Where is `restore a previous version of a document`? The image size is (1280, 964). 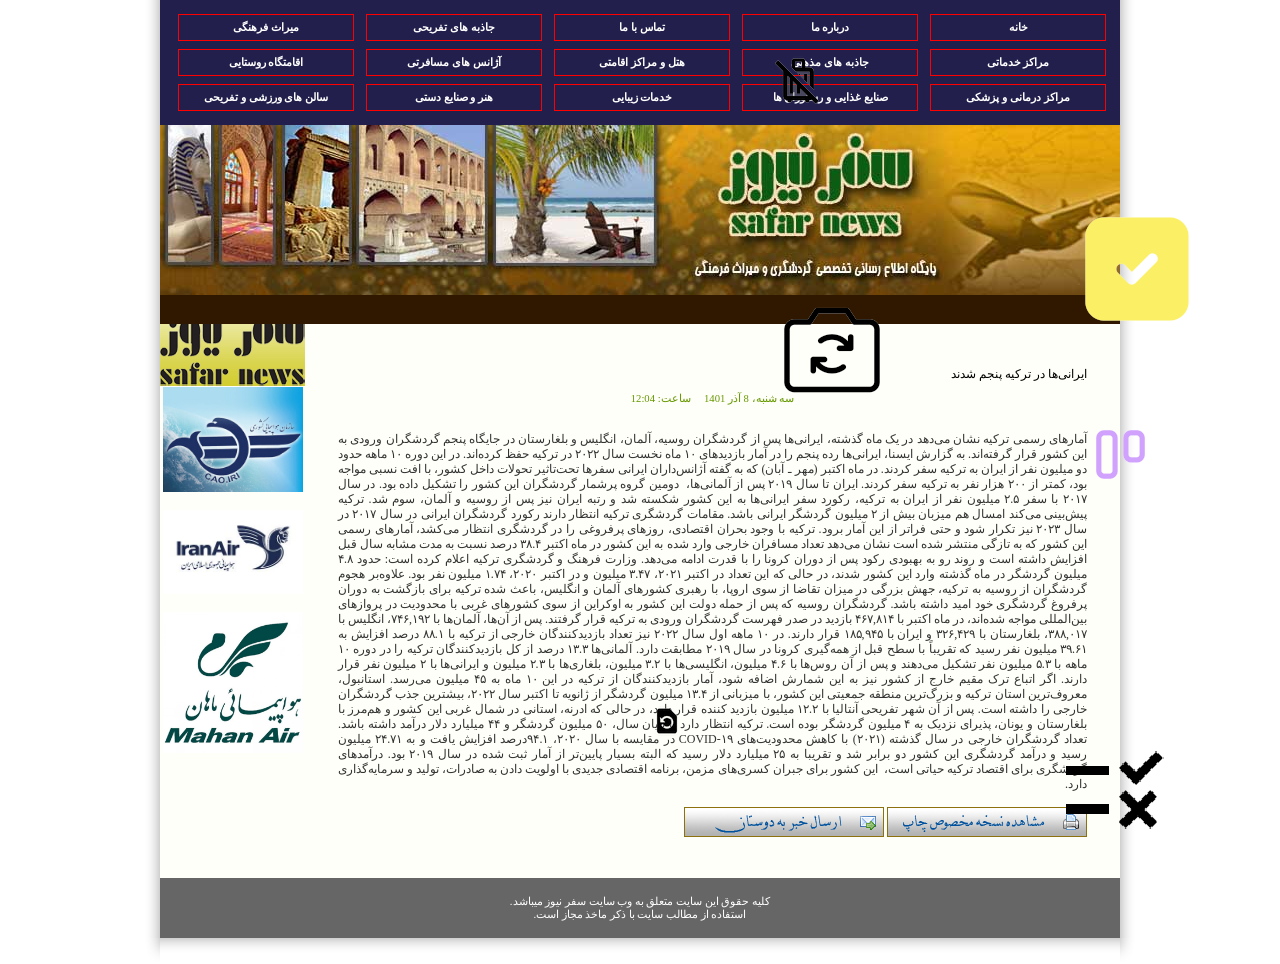
restore a previous version of a document is located at coordinates (667, 721).